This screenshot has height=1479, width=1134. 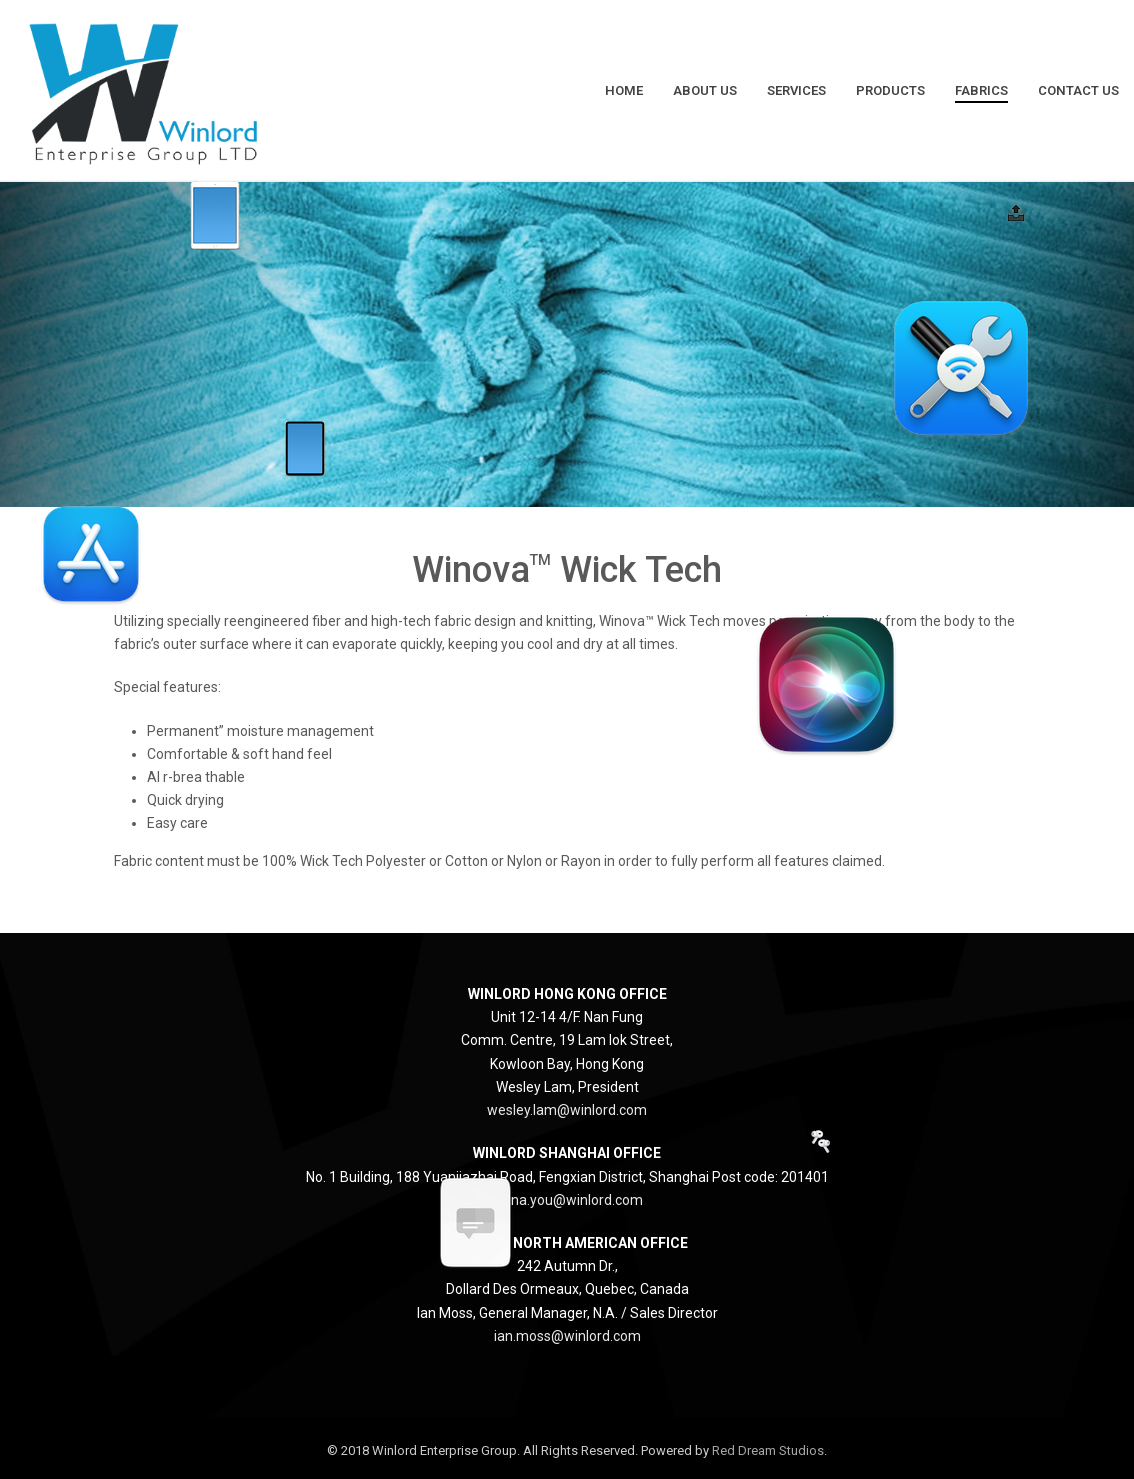 I want to click on open the App Store to browse and download apps, so click(x=91, y=554).